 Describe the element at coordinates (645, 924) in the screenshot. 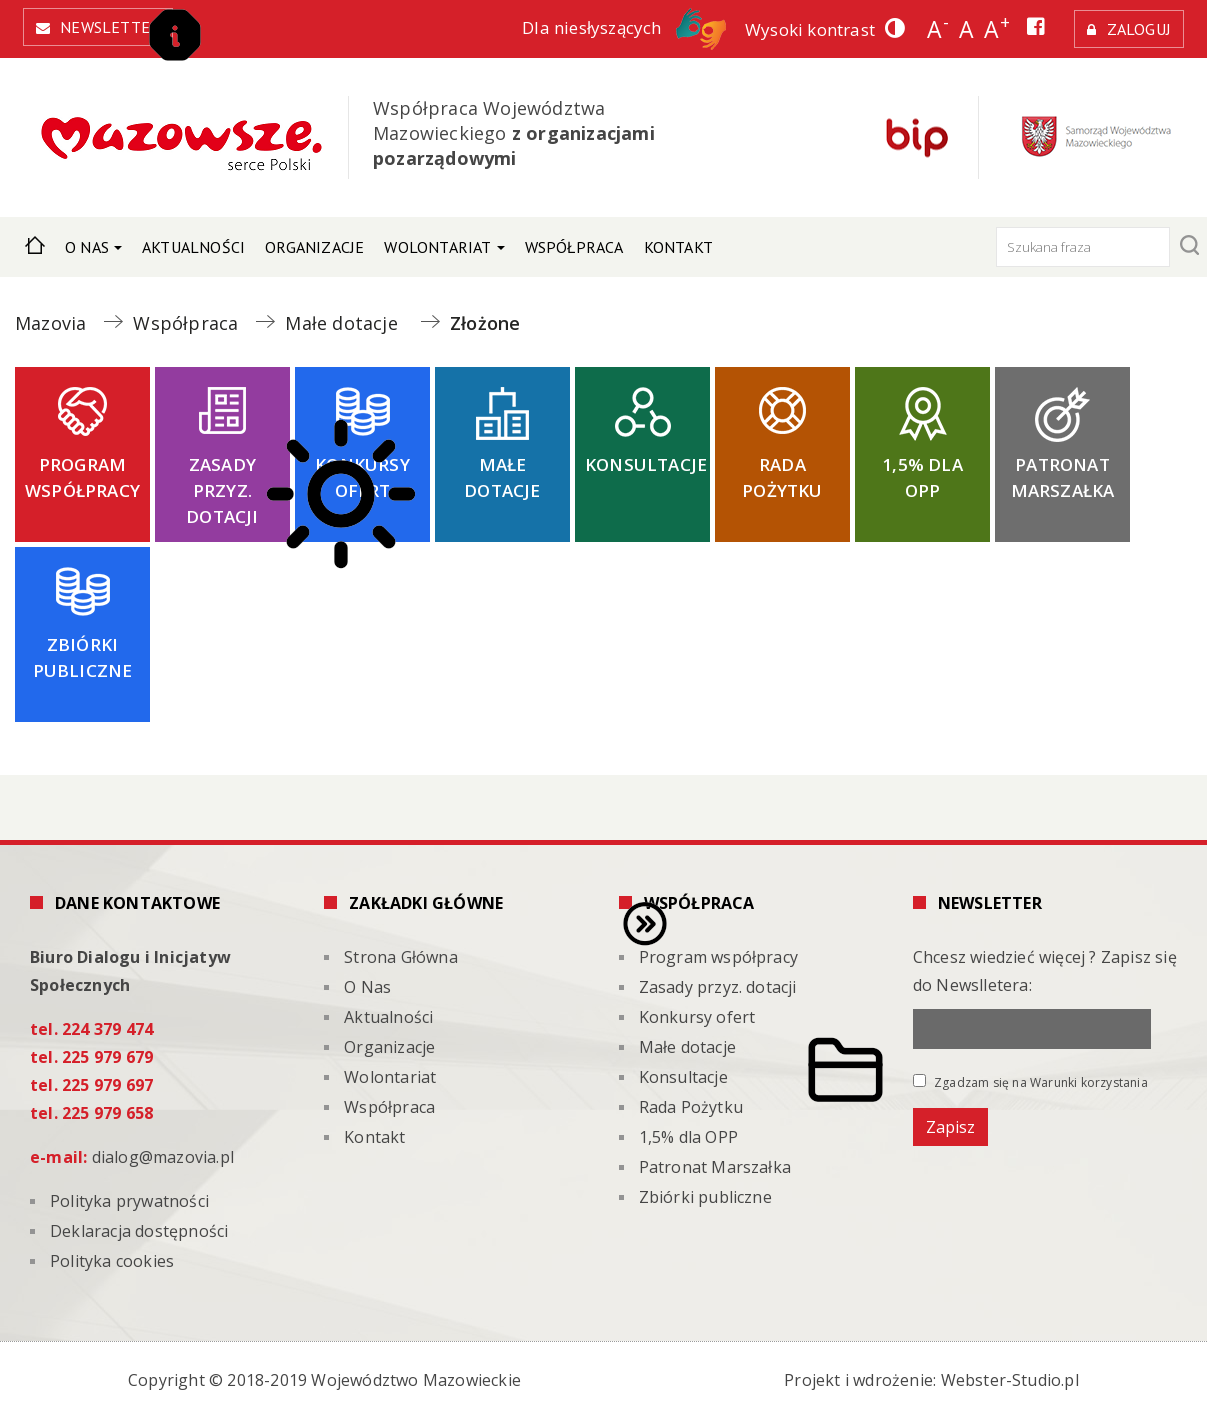

I see `skip forward or advance to next item` at that location.